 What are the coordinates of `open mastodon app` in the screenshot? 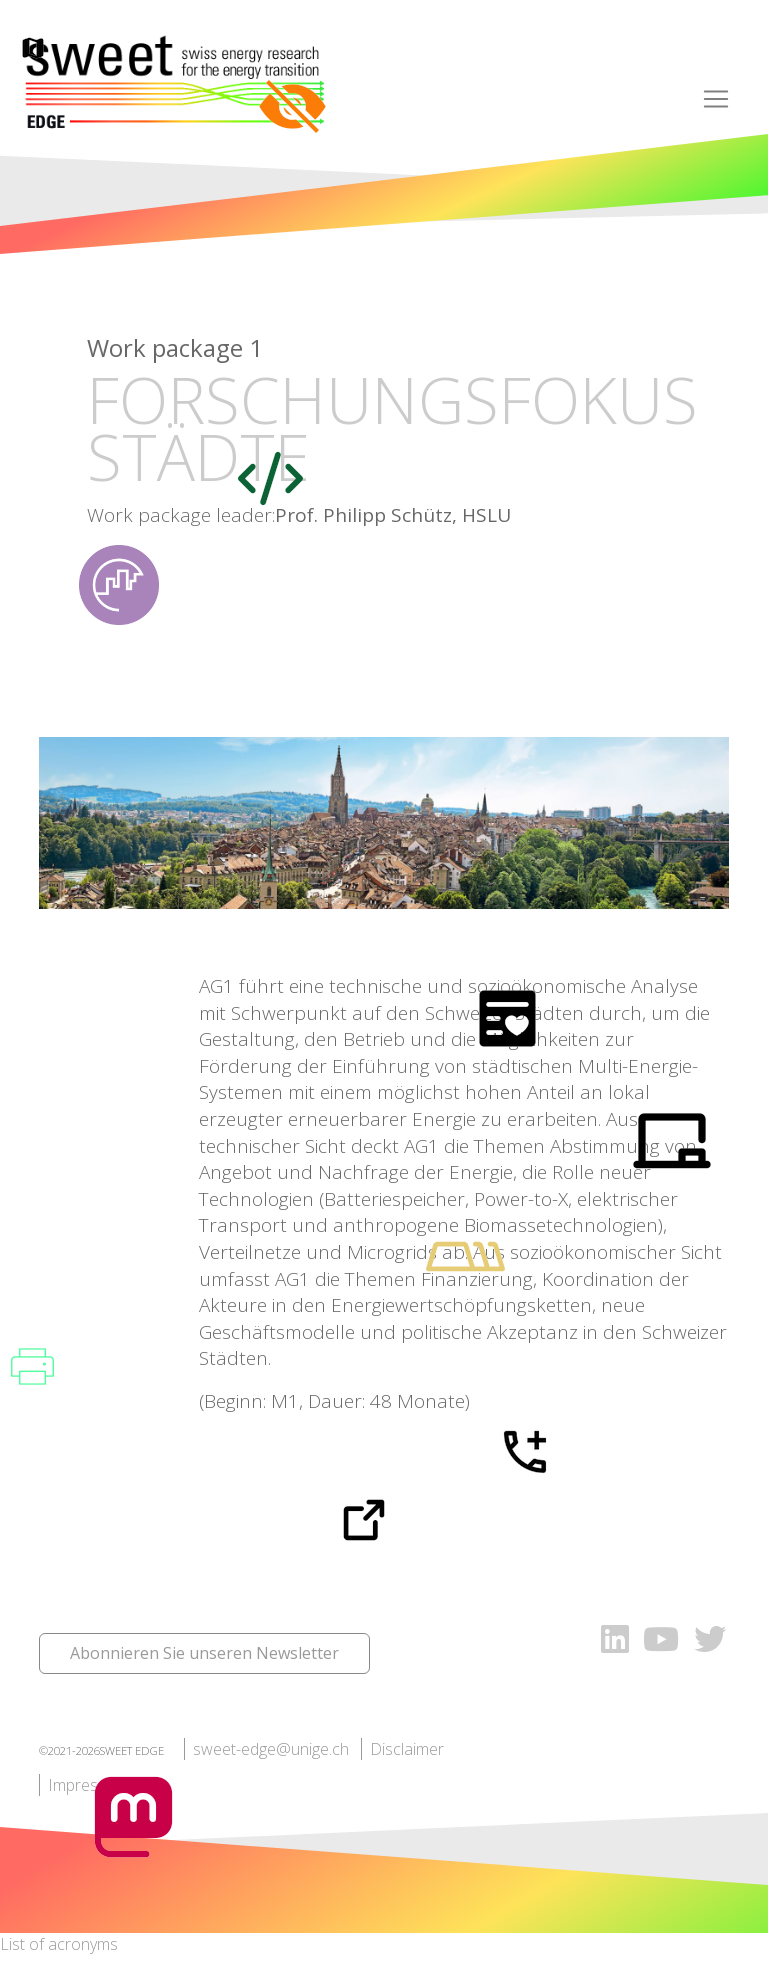 It's located at (133, 1815).